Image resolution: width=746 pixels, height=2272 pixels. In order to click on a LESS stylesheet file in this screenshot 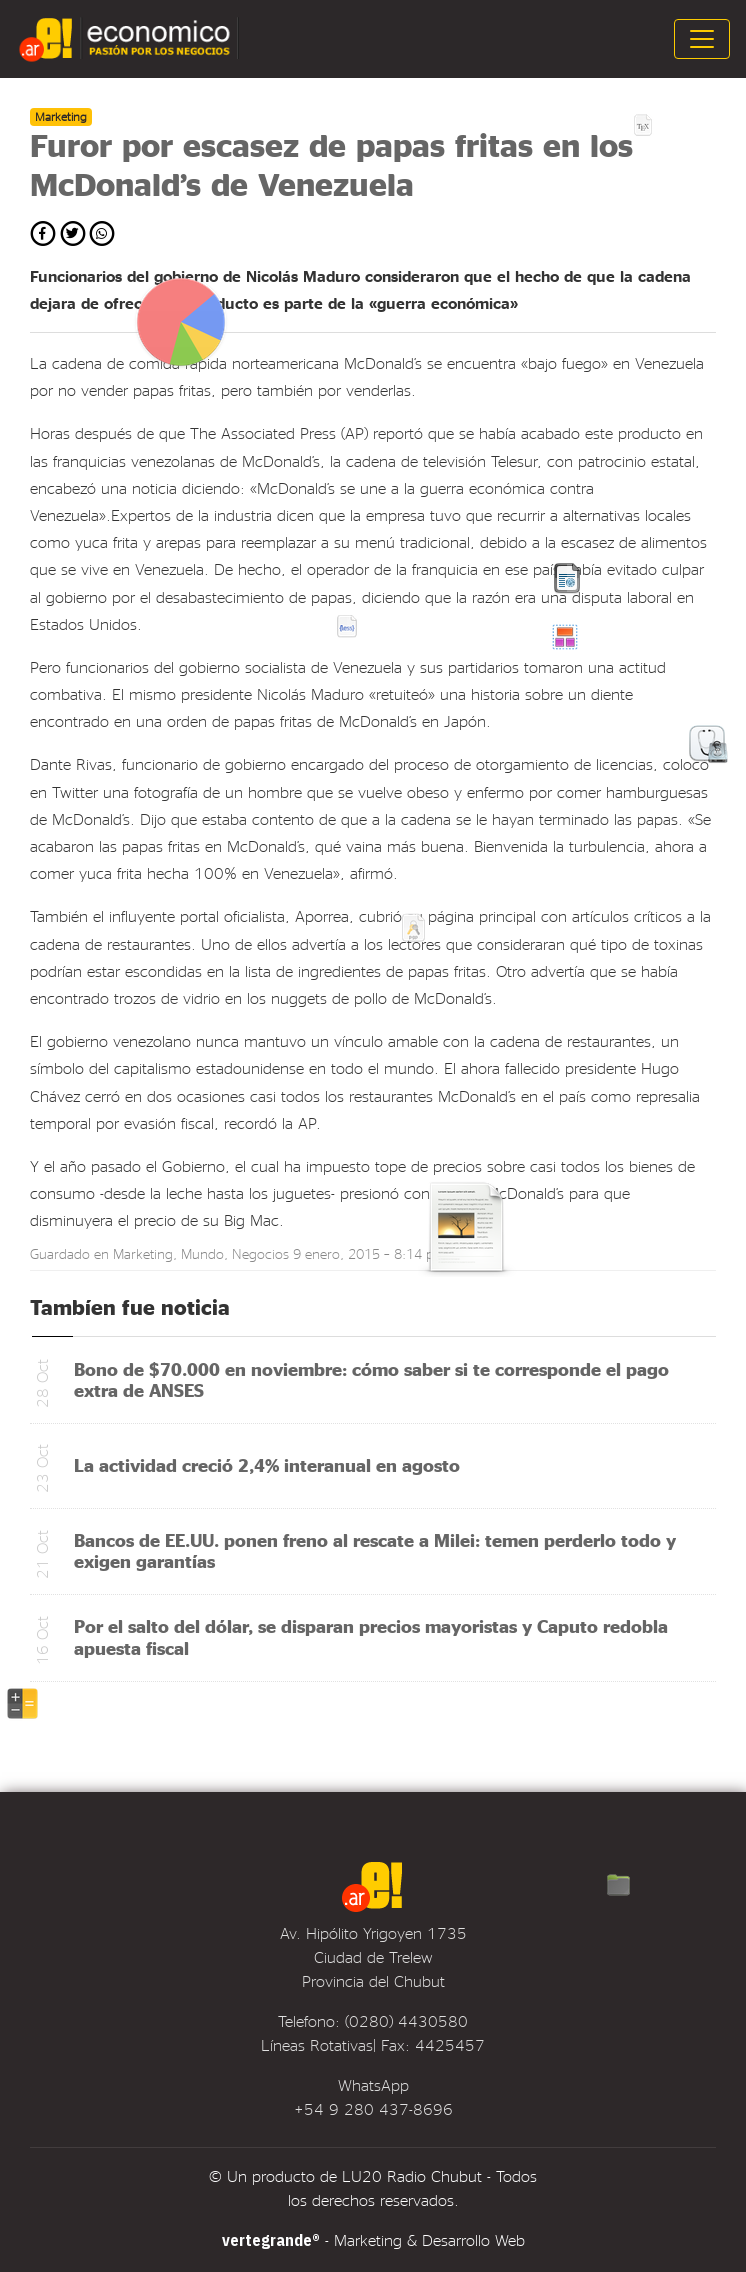, I will do `click(347, 626)`.